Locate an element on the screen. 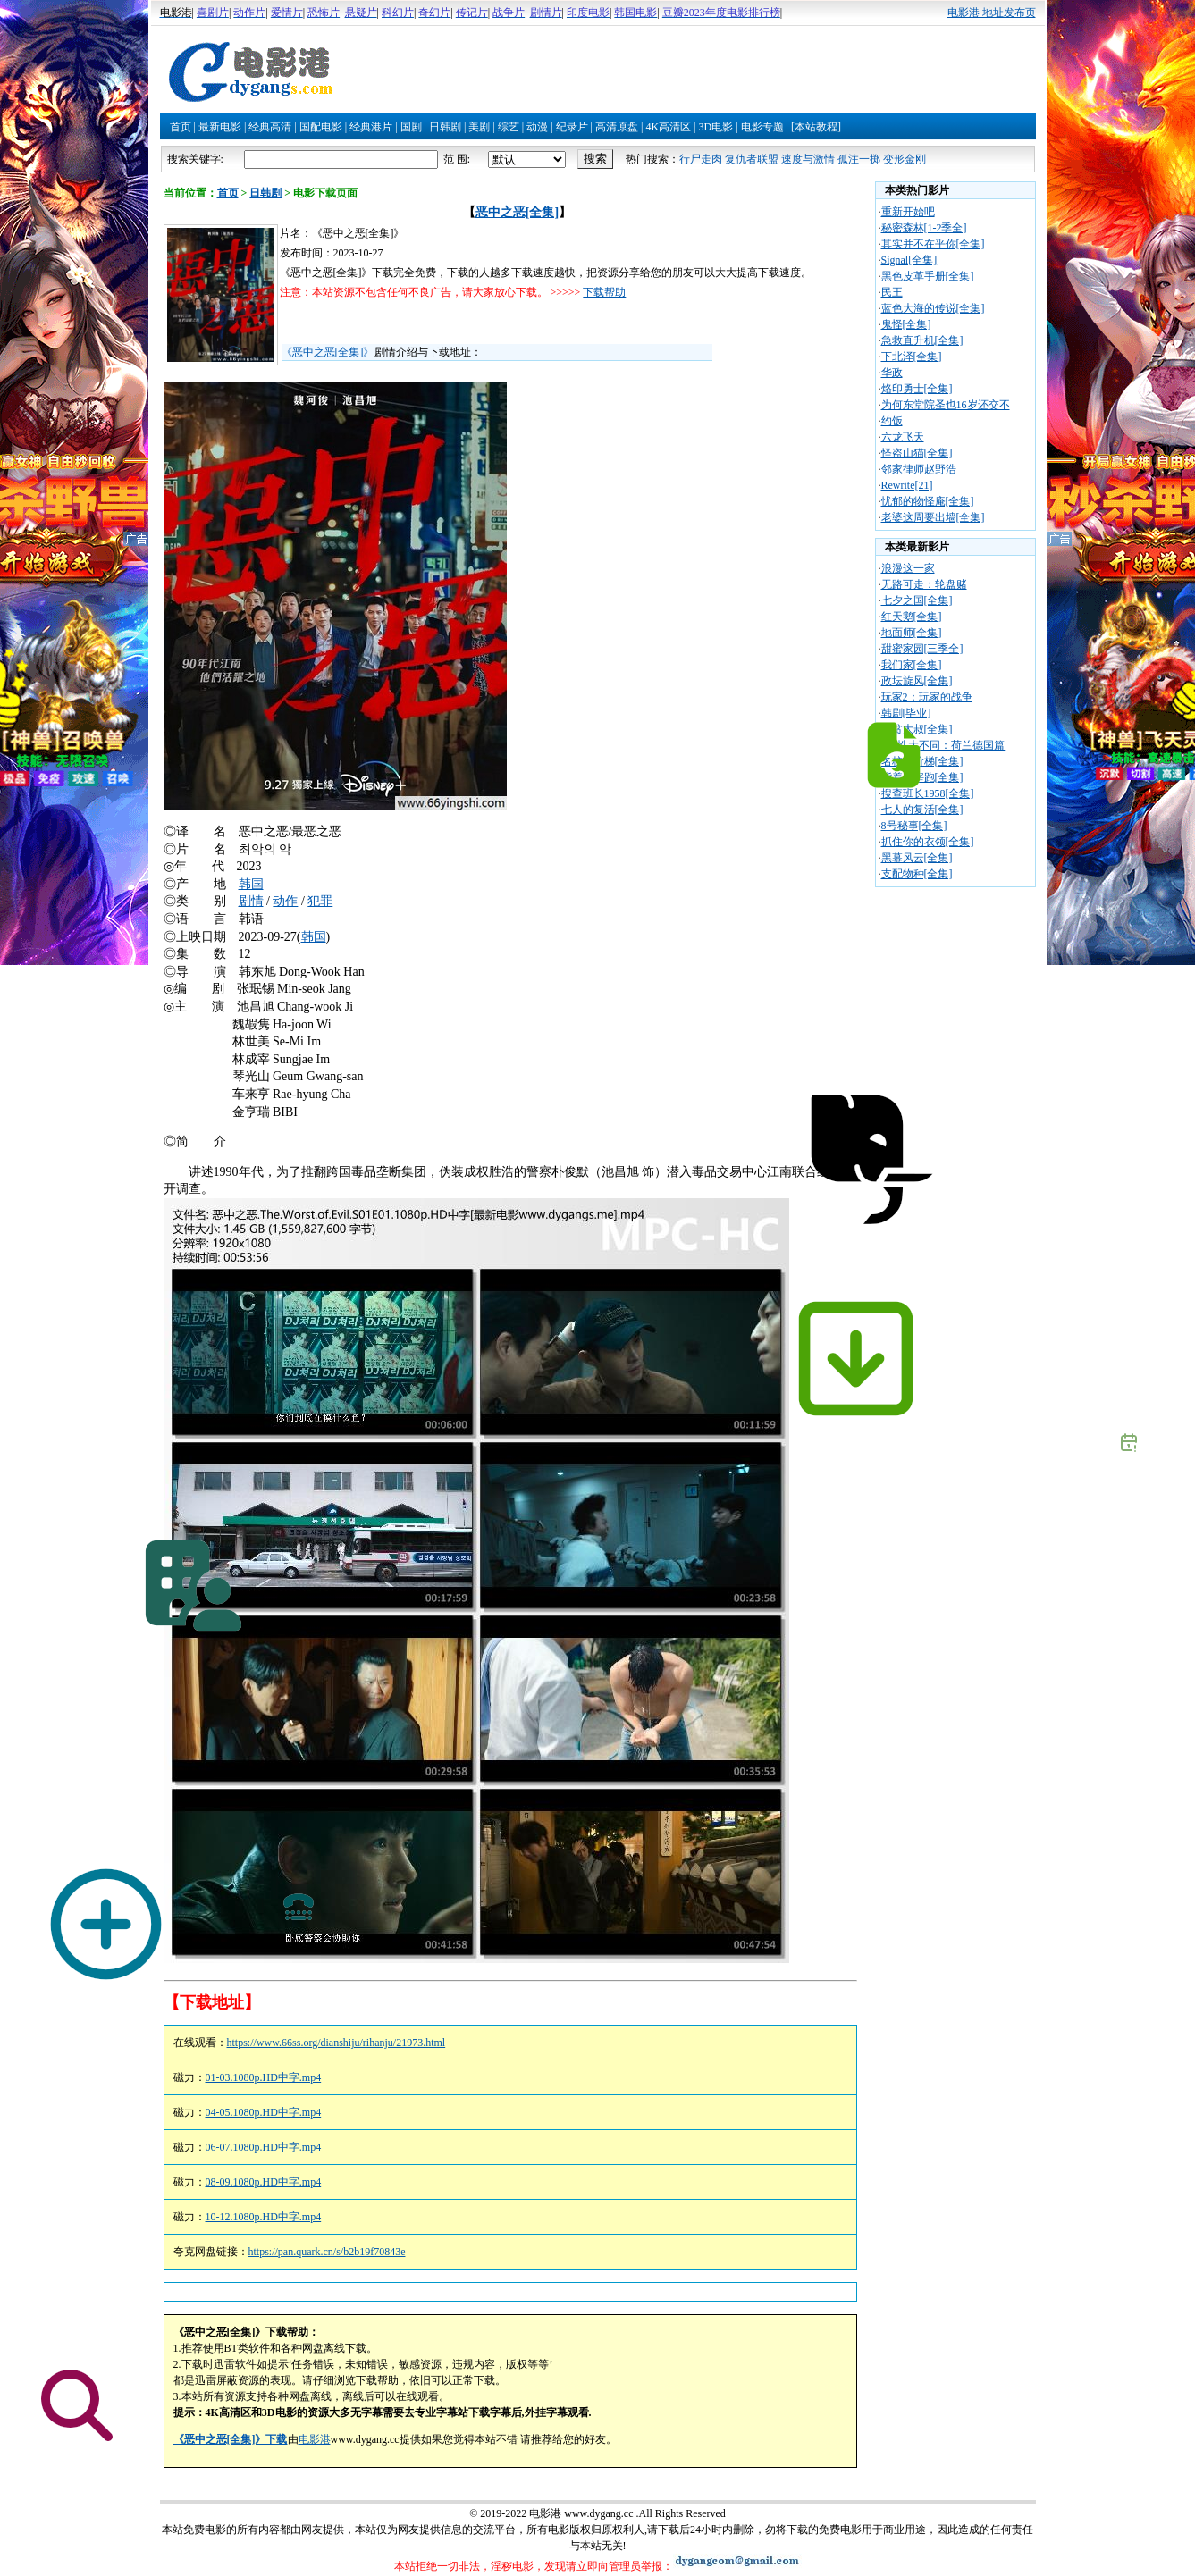  access TTY or text telephone services is located at coordinates (299, 1907).